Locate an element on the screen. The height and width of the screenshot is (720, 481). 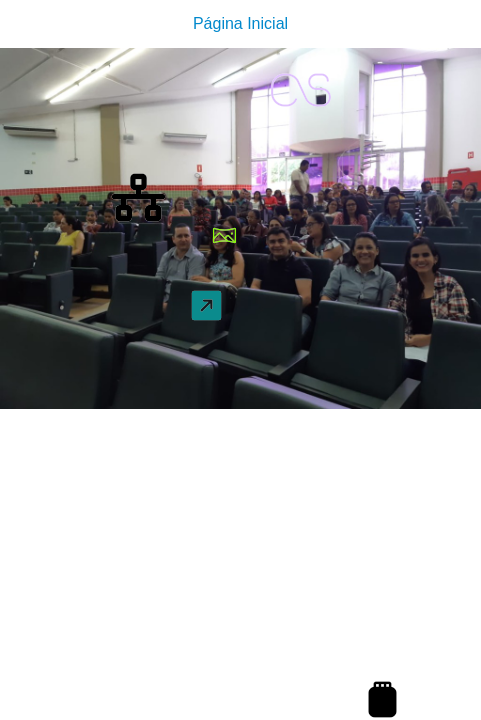
open link in new tab or window is located at coordinates (206, 305).